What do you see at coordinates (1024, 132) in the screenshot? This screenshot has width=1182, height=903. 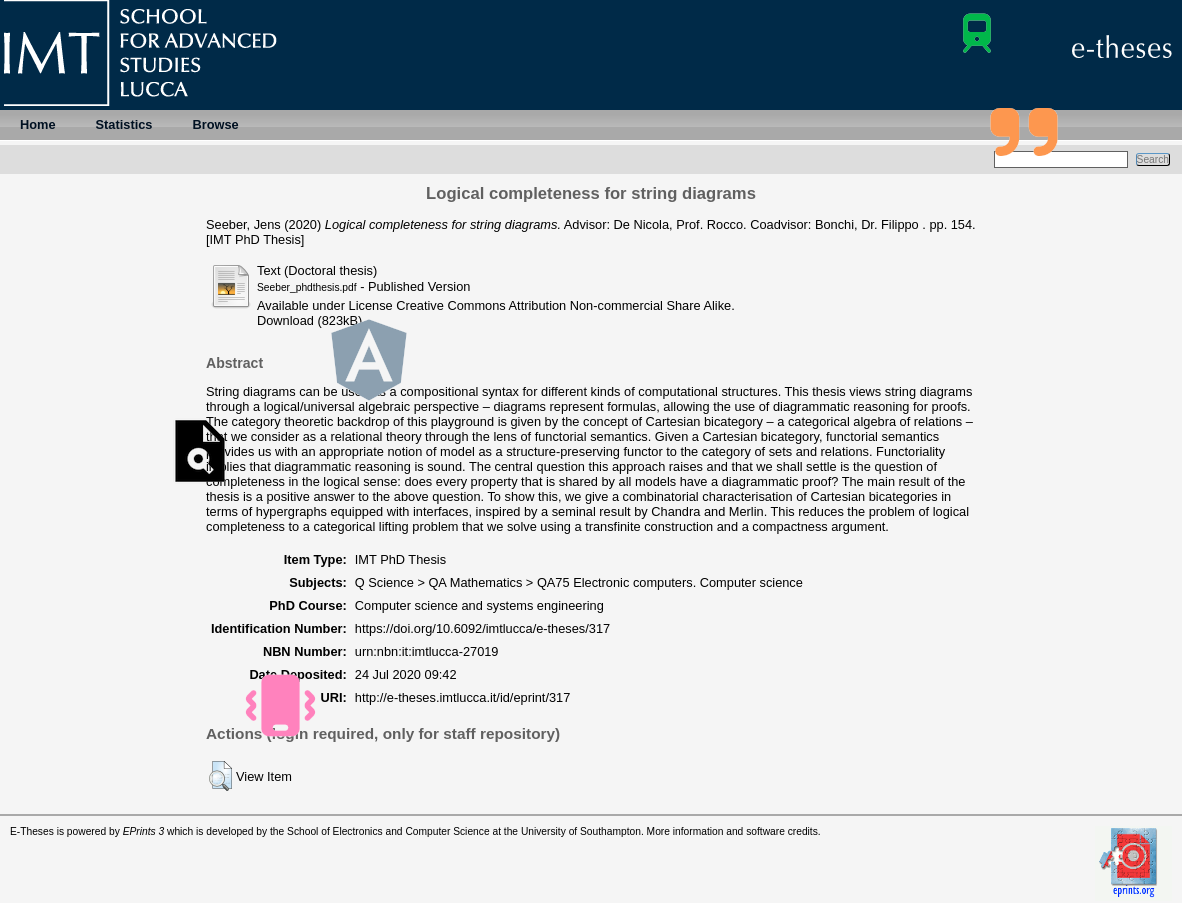 I see `insert a blockquote or citation` at bounding box center [1024, 132].